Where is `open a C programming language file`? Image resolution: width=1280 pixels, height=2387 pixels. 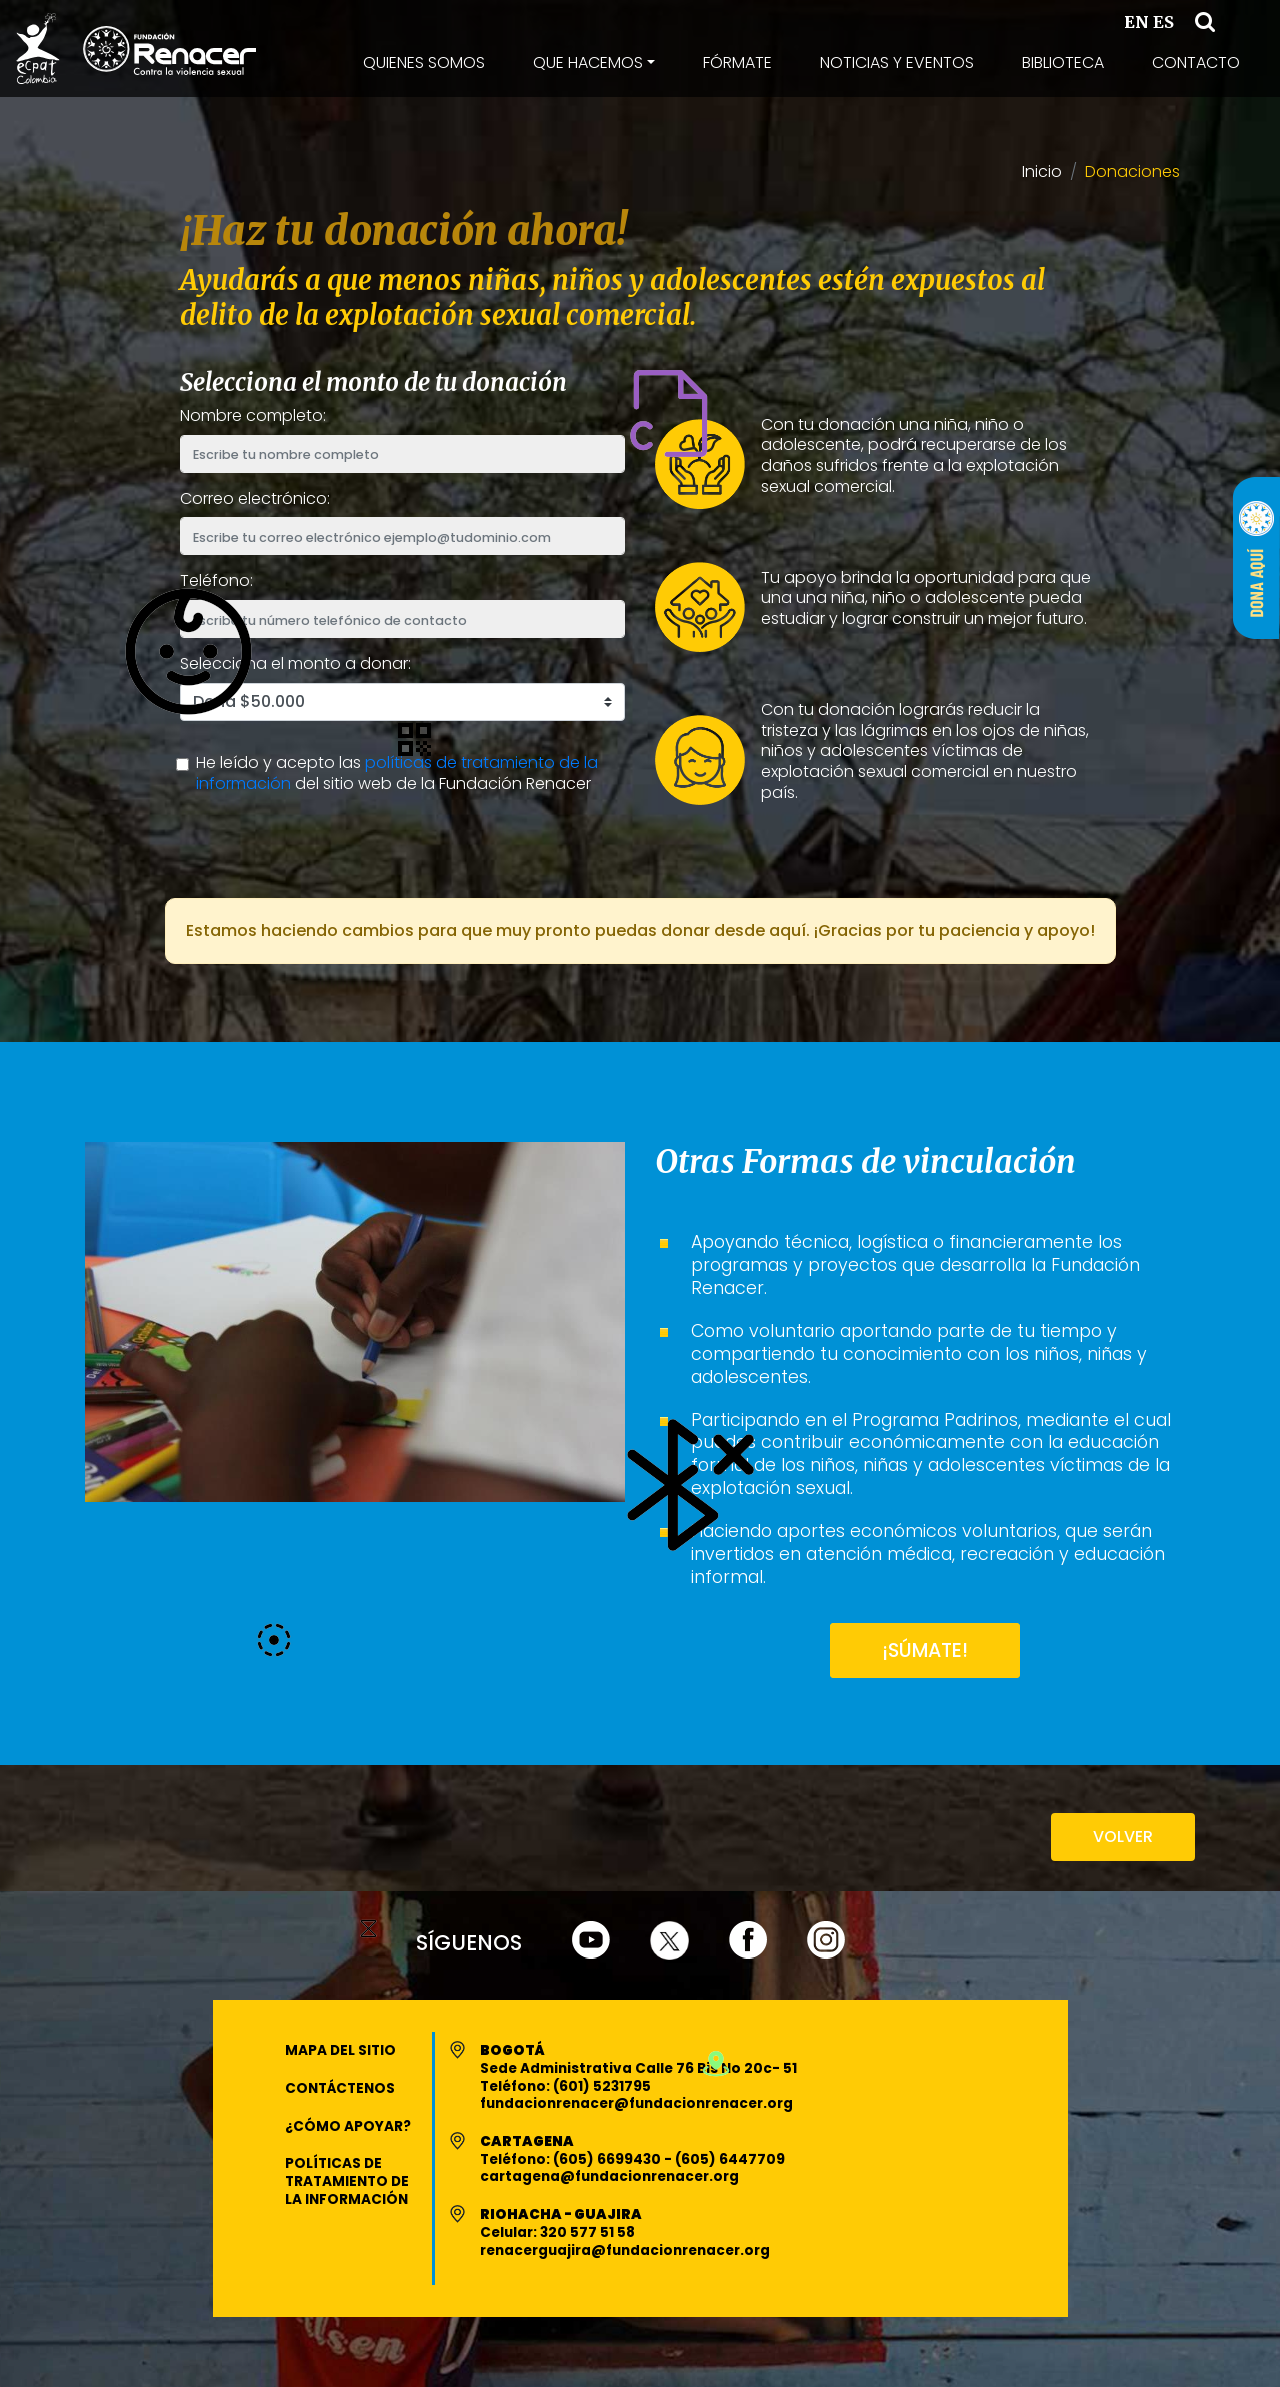
open a C programming language file is located at coordinates (670, 413).